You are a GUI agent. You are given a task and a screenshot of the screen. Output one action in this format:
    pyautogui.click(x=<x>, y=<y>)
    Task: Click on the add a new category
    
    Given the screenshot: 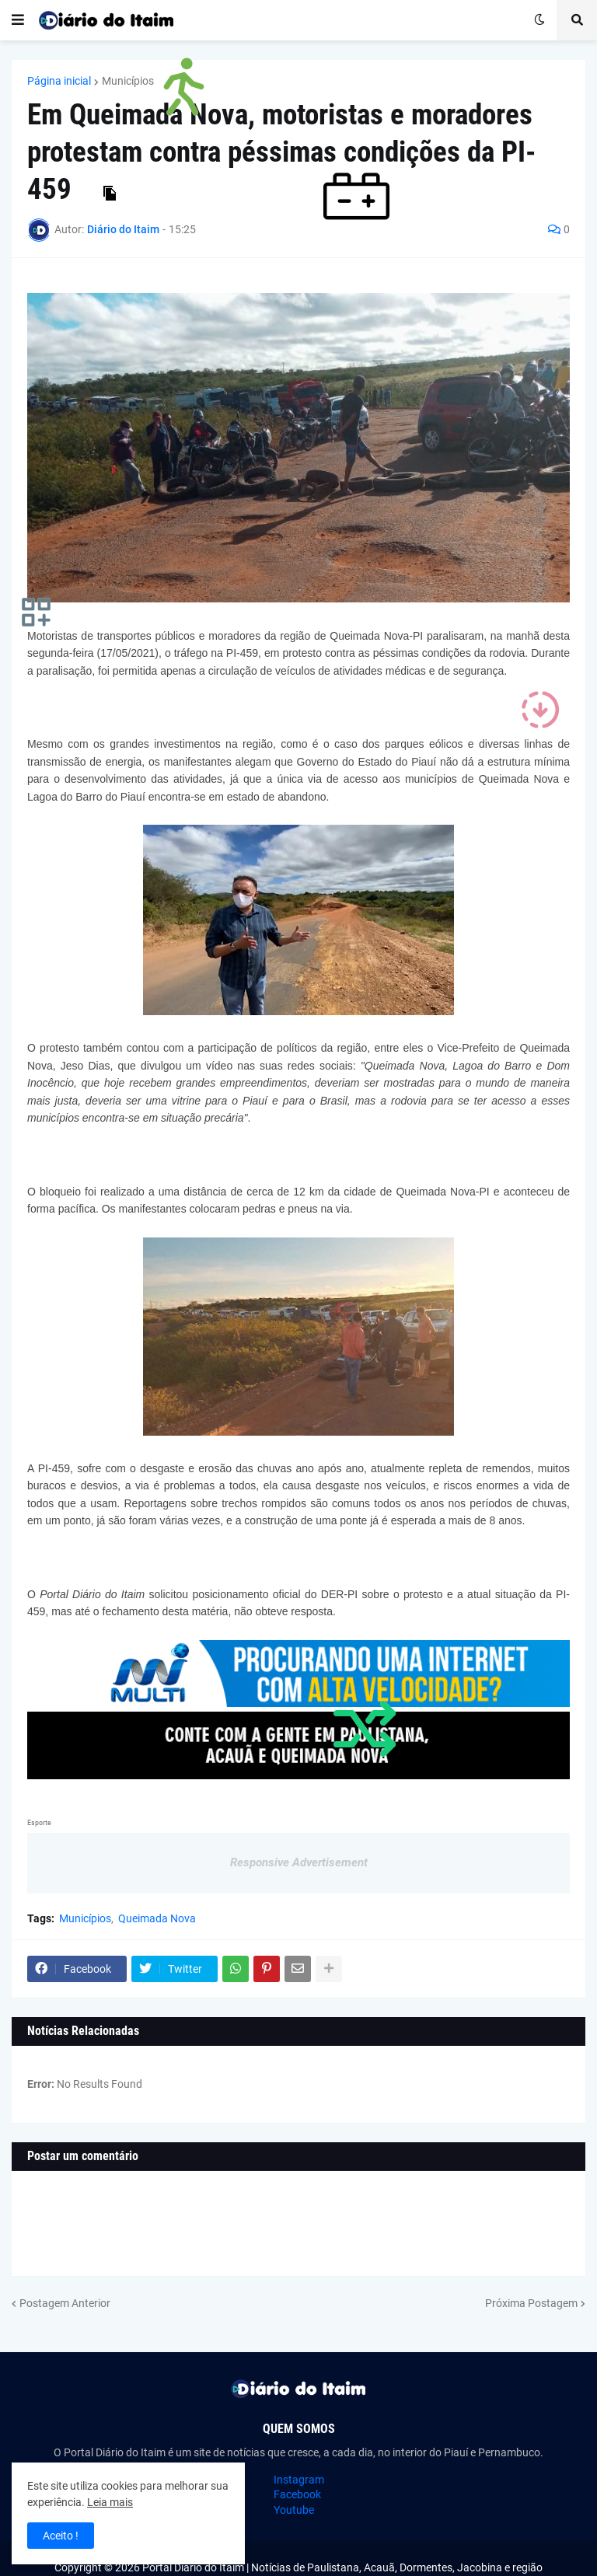 What is the action you would take?
    pyautogui.click(x=36, y=612)
    